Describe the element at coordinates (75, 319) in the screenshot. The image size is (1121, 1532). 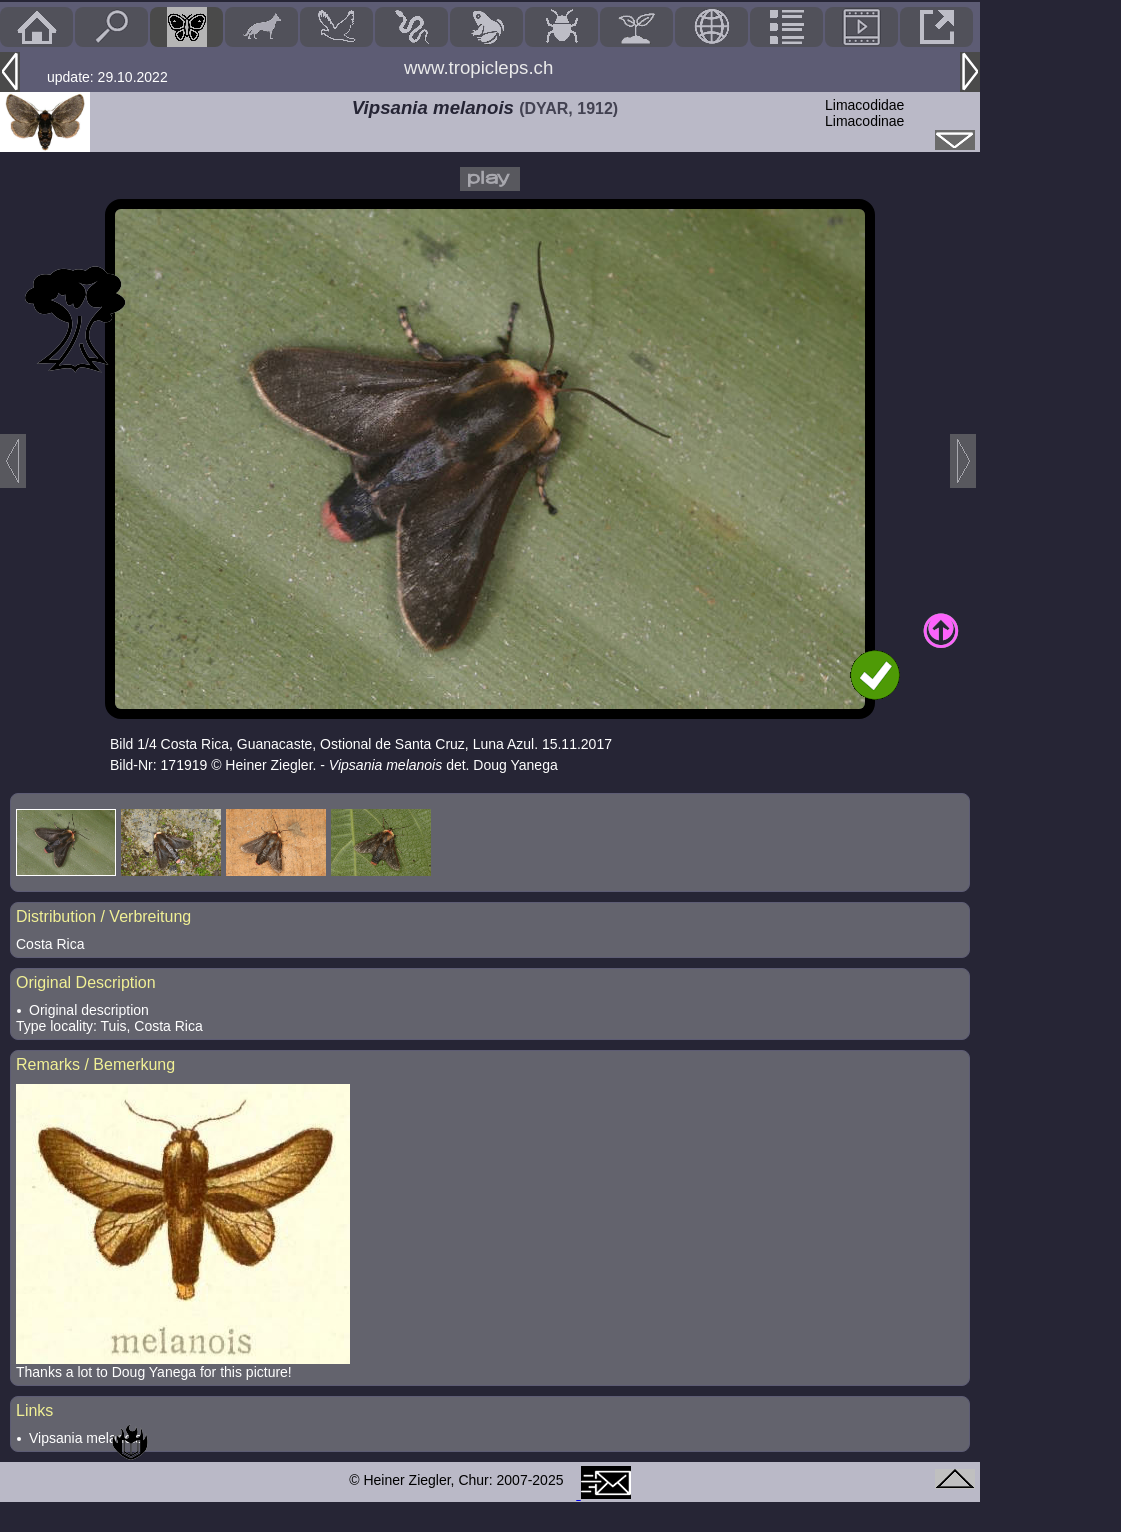
I see `represents nature or environmental features in a game` at that location.